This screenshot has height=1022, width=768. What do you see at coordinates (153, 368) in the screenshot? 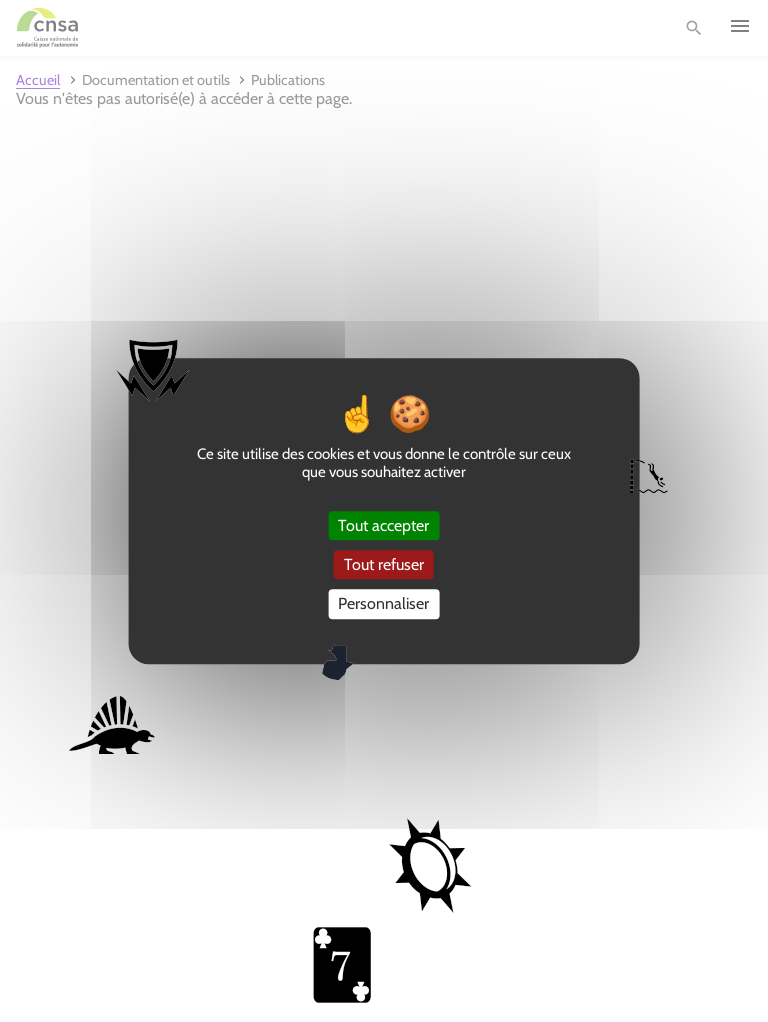
I see `activate power shield or energy protection` at bounding box center [153, 368].